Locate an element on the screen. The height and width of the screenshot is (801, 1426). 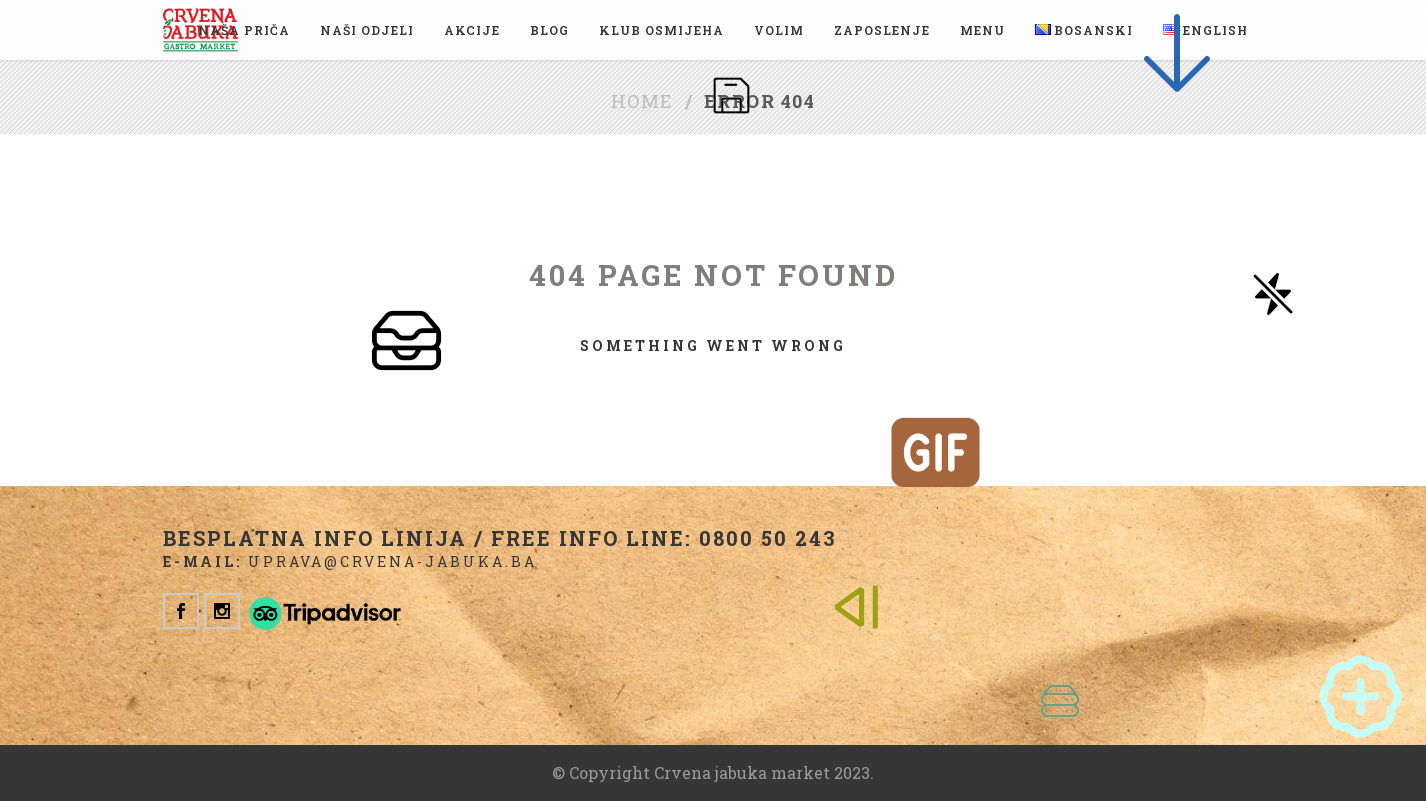
add a new badge or achievement is located at coordinates (1360, 696).